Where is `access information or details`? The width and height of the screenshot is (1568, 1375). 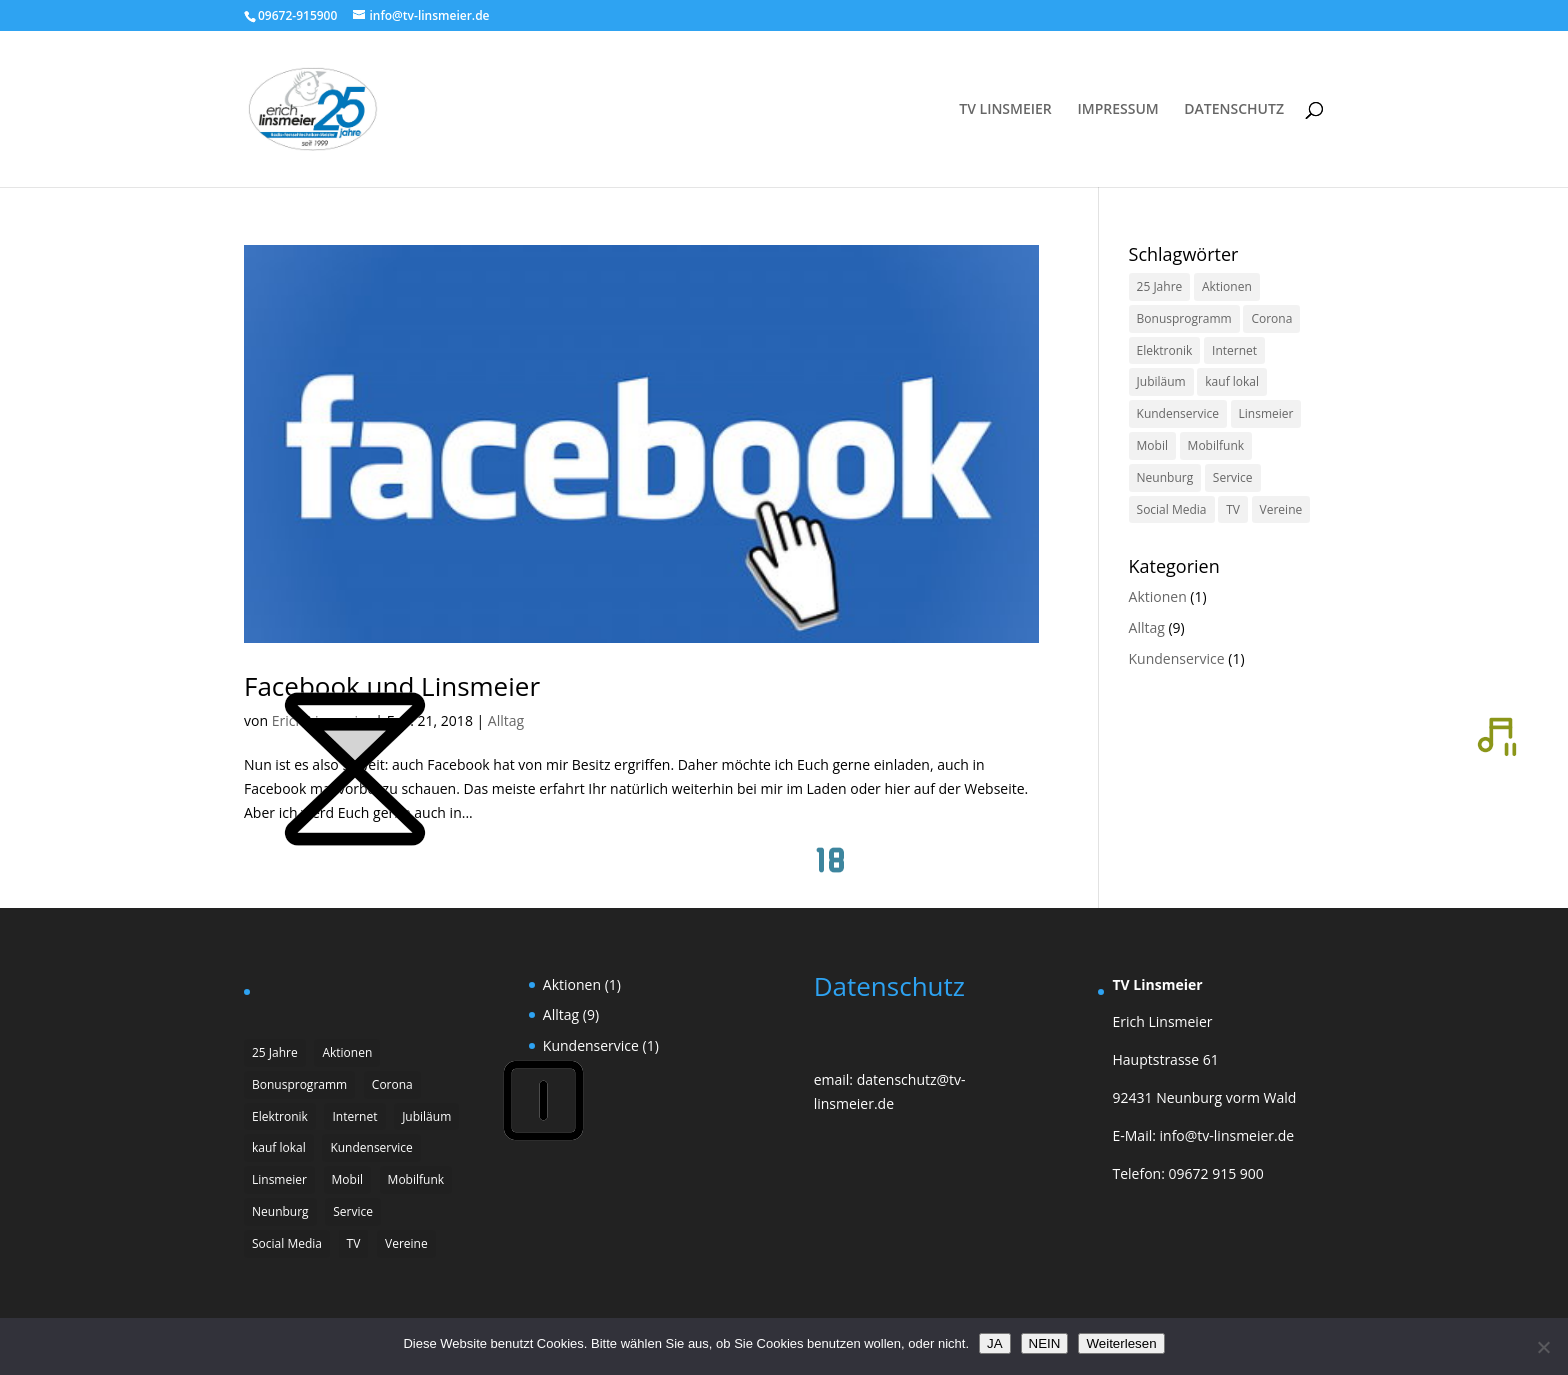 access information or details is located at coordinates (543, 1100).